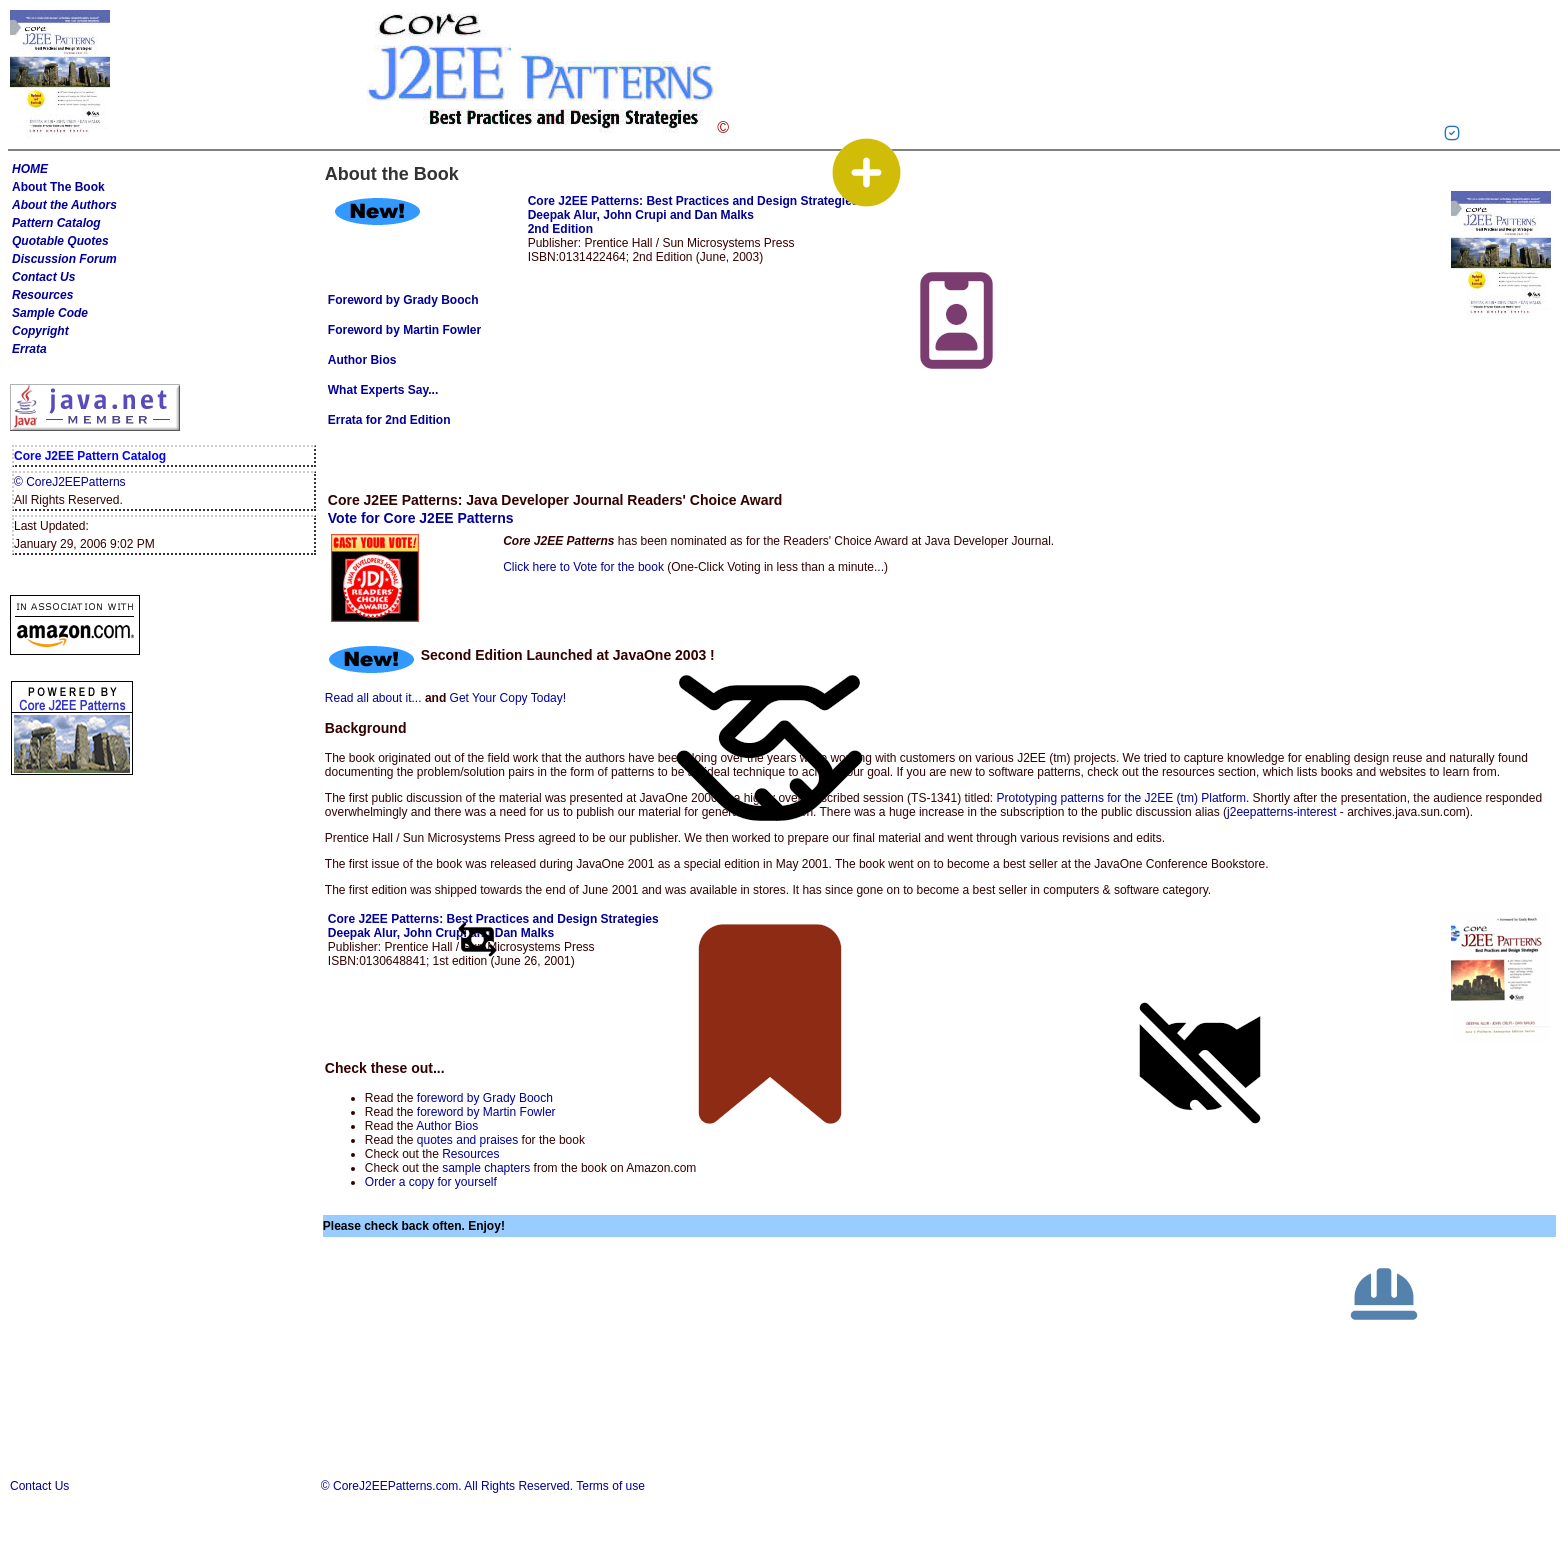 This screenshot has width=1568, height=1543. Describe the element at coordinates (1384, 1294) in the screenshot. I see `view construction or work zone information` at that location.